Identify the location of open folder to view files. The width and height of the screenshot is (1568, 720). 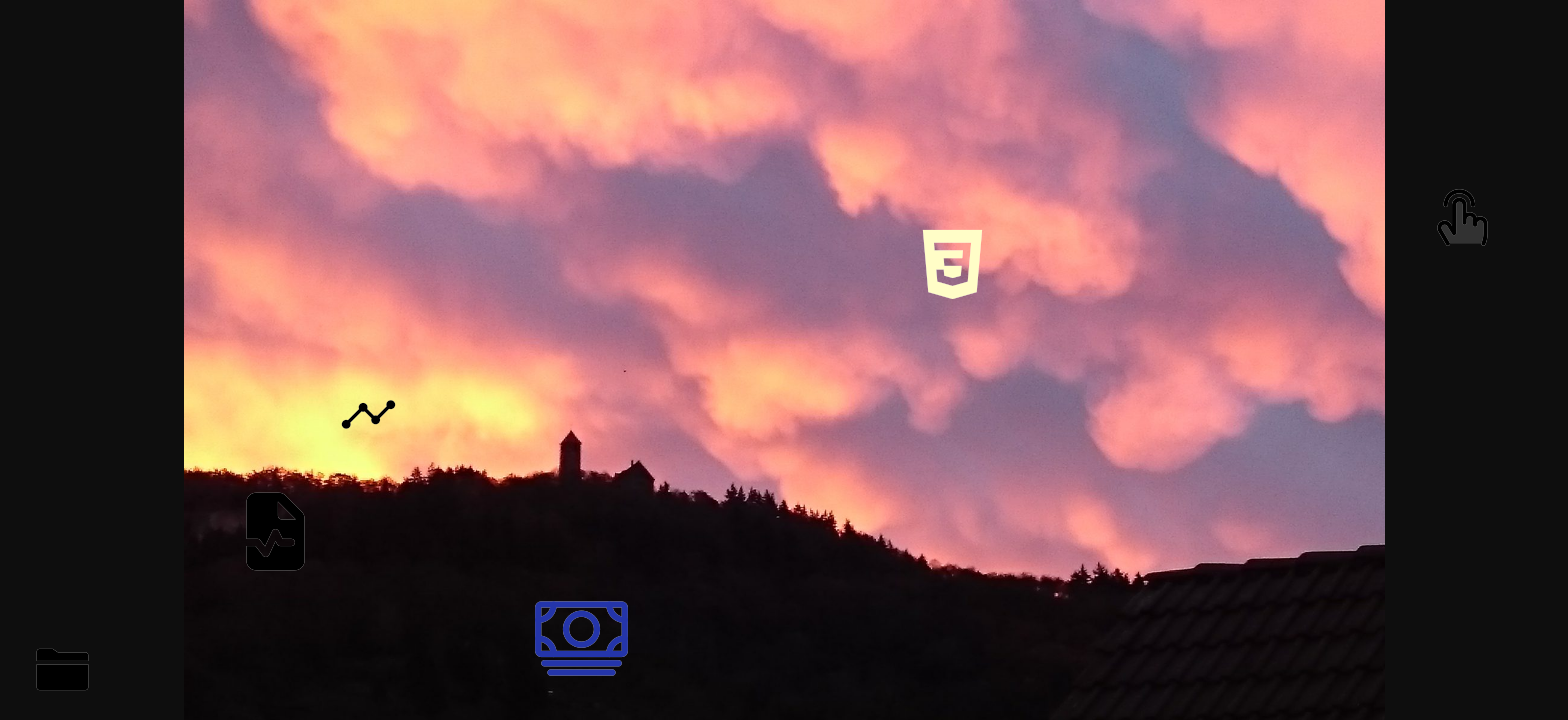
(62, 669).